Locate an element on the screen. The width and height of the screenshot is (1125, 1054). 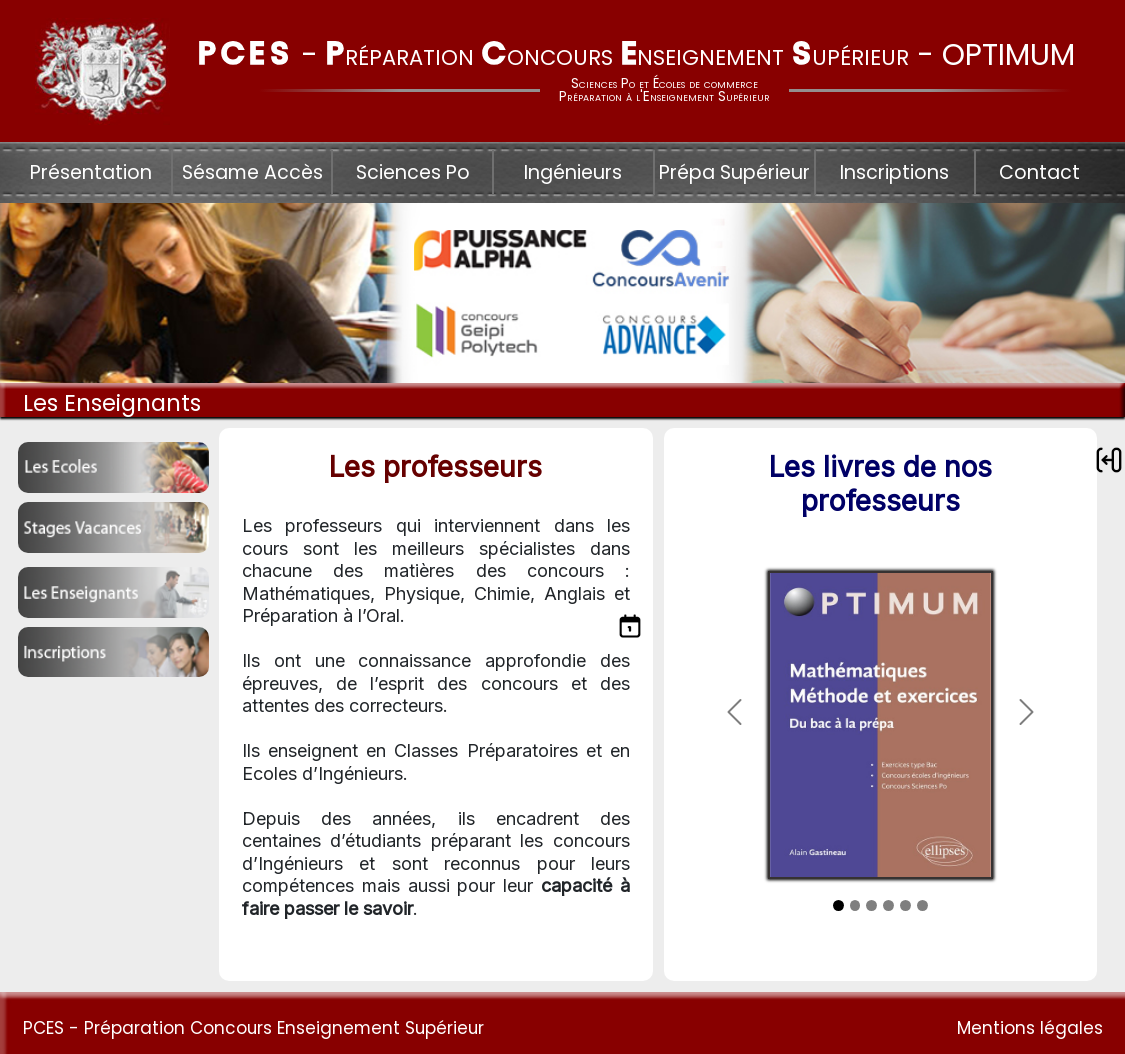
view calendar or schedule is located at coordinates (630, 626).